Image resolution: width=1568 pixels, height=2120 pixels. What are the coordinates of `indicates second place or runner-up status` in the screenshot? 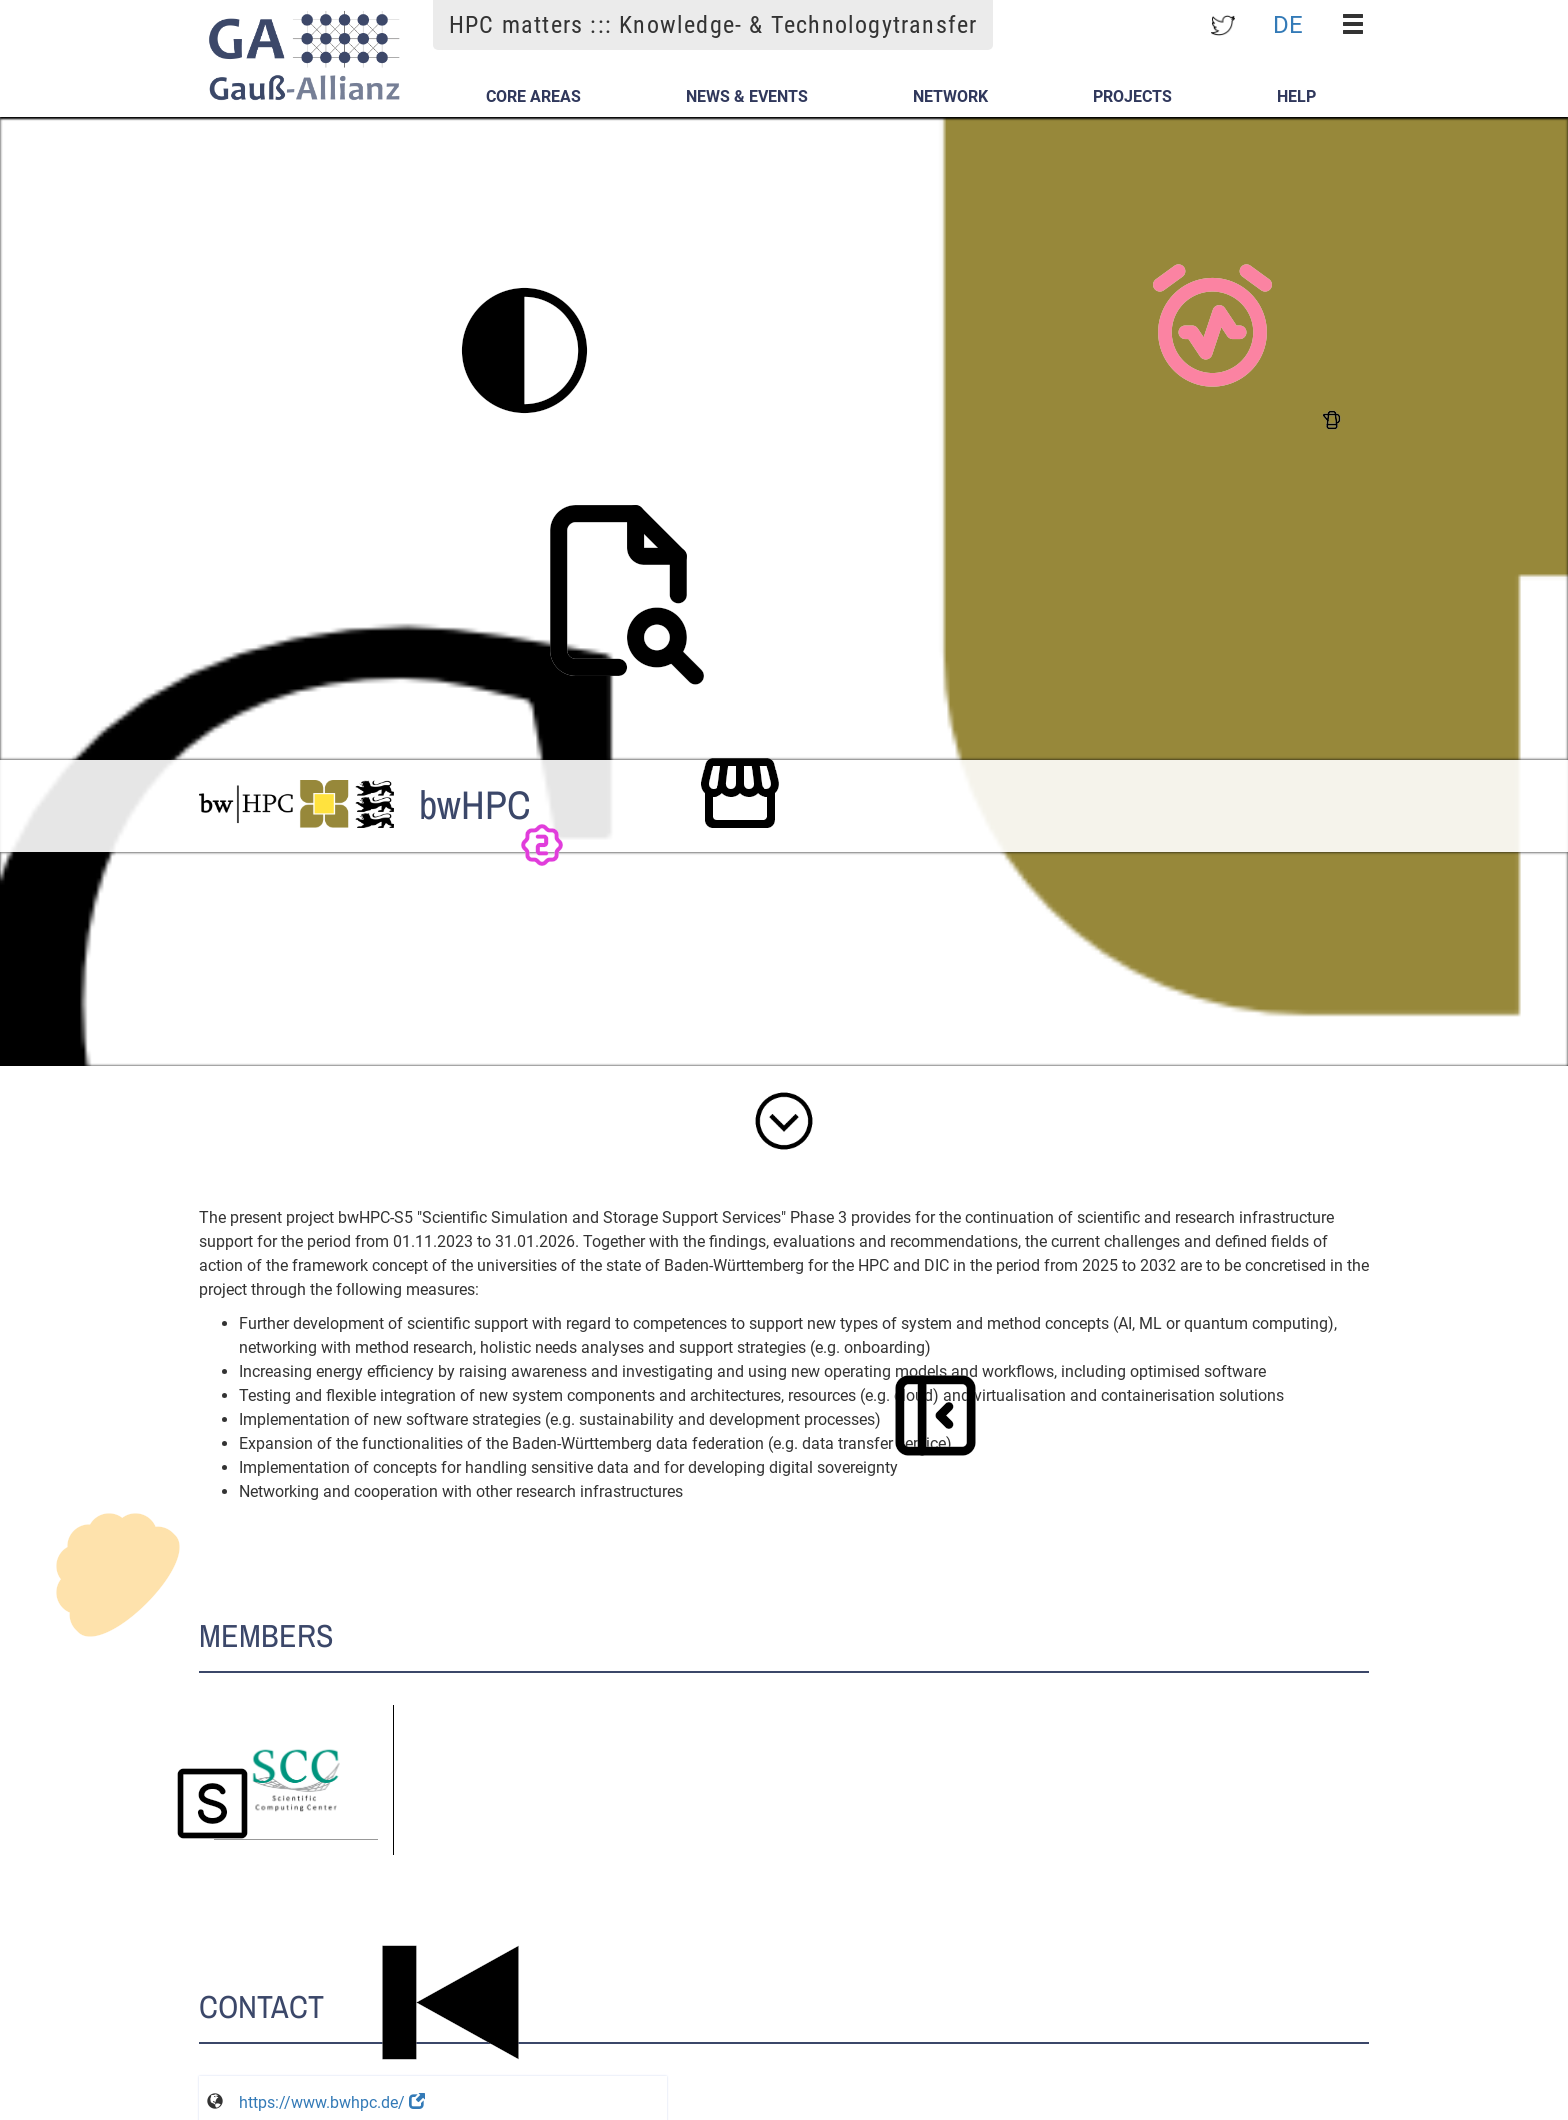 It's located at (542, 845).